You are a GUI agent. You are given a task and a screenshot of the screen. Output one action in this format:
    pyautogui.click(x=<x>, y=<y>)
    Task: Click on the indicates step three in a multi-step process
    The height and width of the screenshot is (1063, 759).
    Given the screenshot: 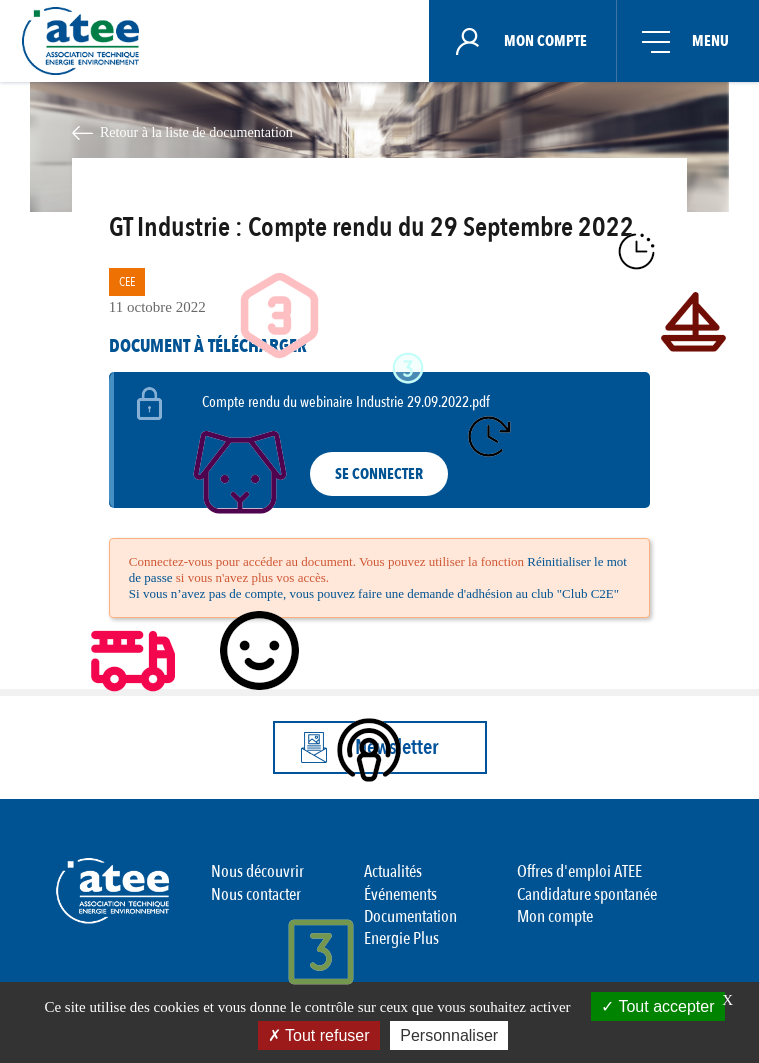 What is the action you would take?
    pyautogui.click(x=408, y=368)
    